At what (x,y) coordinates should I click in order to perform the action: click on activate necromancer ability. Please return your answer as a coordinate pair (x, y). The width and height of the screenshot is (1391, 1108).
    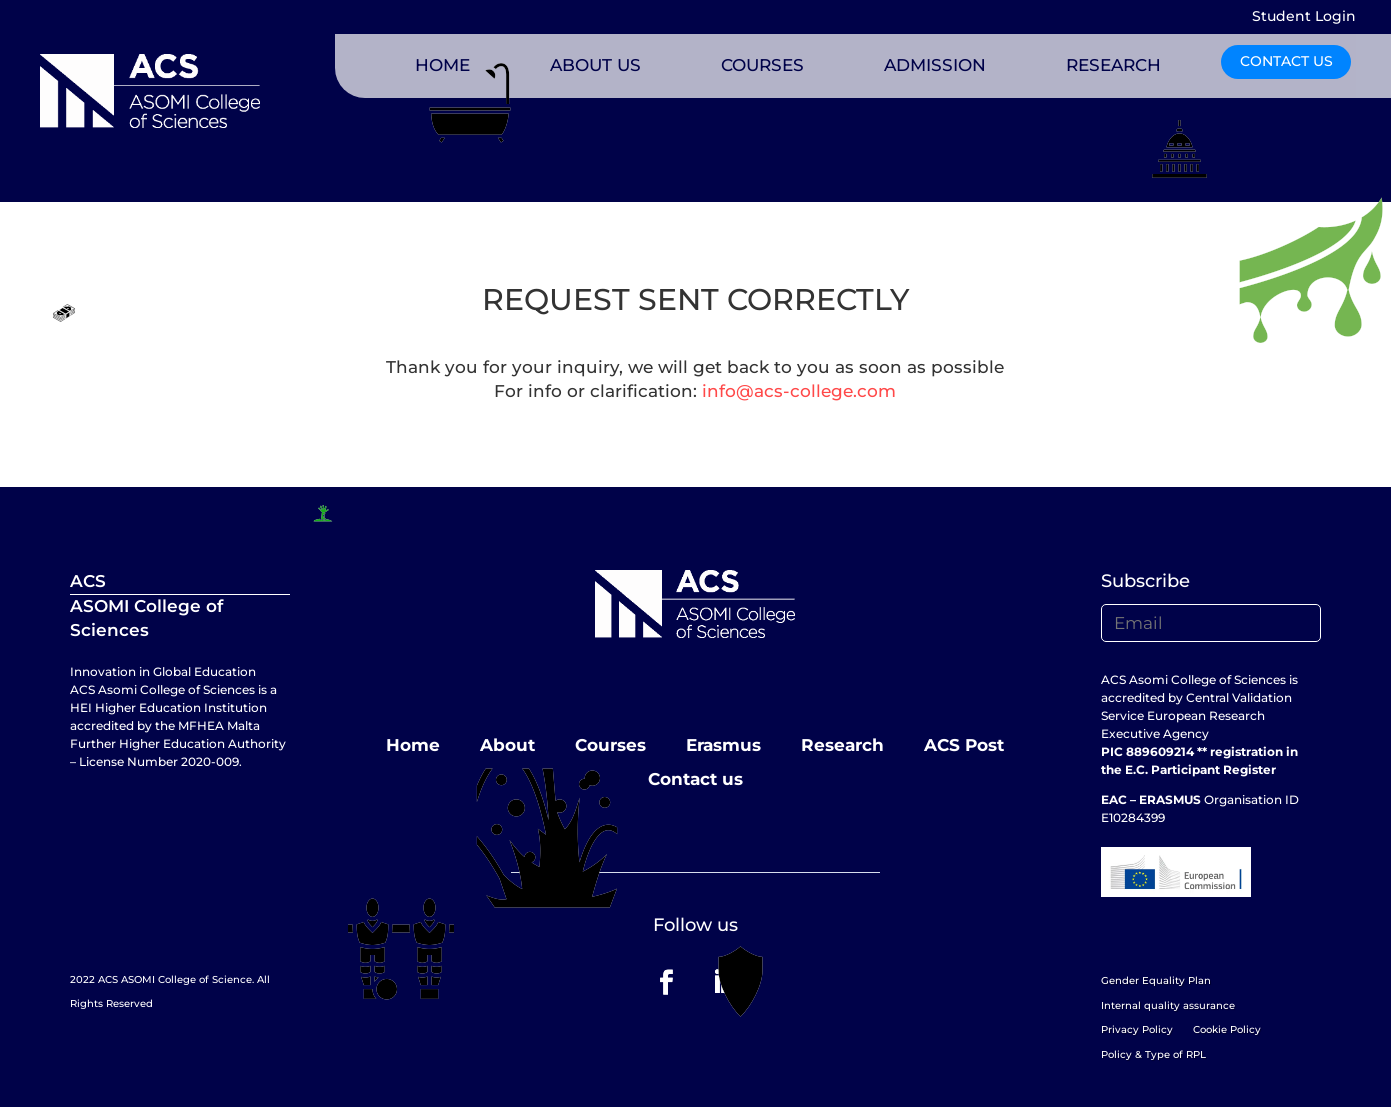
    Looking at the image, I should click on (323, 512).